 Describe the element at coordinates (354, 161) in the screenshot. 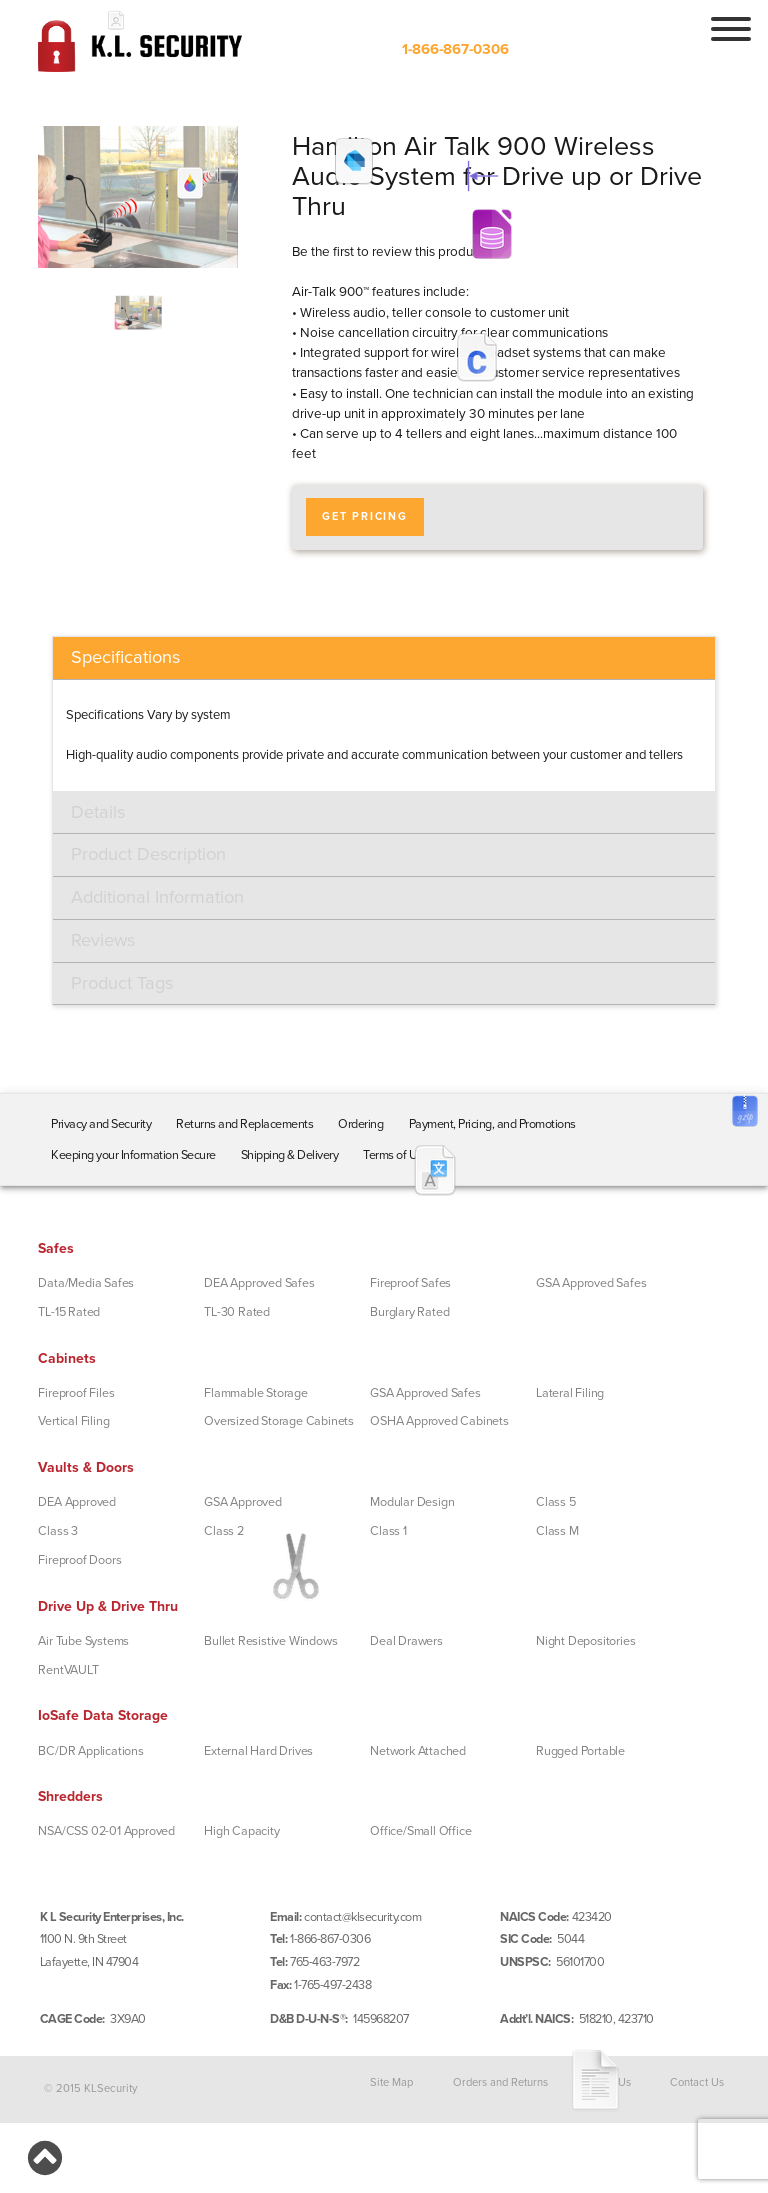

I see `a dart programming language source file` at that location.